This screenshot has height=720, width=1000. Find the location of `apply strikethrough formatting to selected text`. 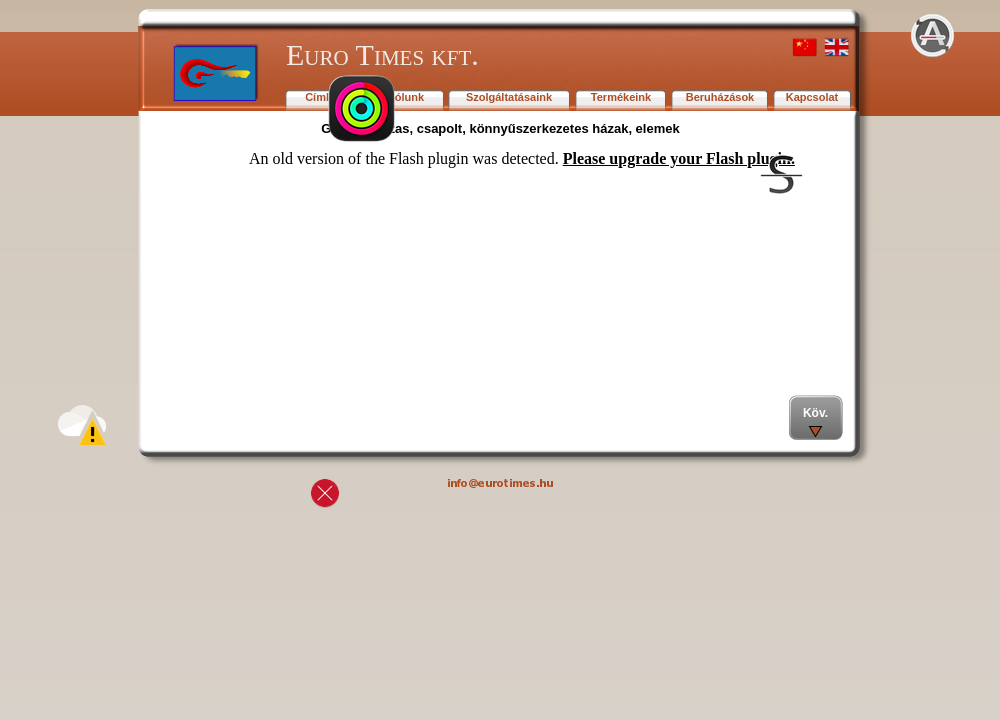

apply strikethrough formatting to selected text is located at coordinates (781, 175).